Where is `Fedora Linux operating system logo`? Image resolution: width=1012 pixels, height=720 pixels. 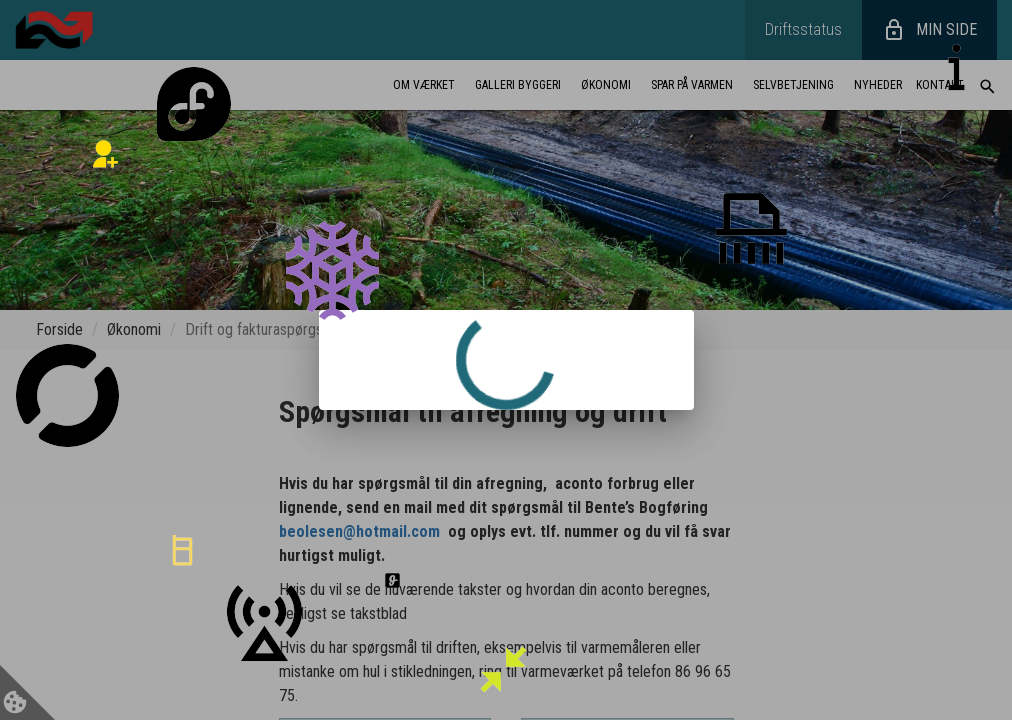 Fedora Linux operating system logo is located at coordinates (194, 104).